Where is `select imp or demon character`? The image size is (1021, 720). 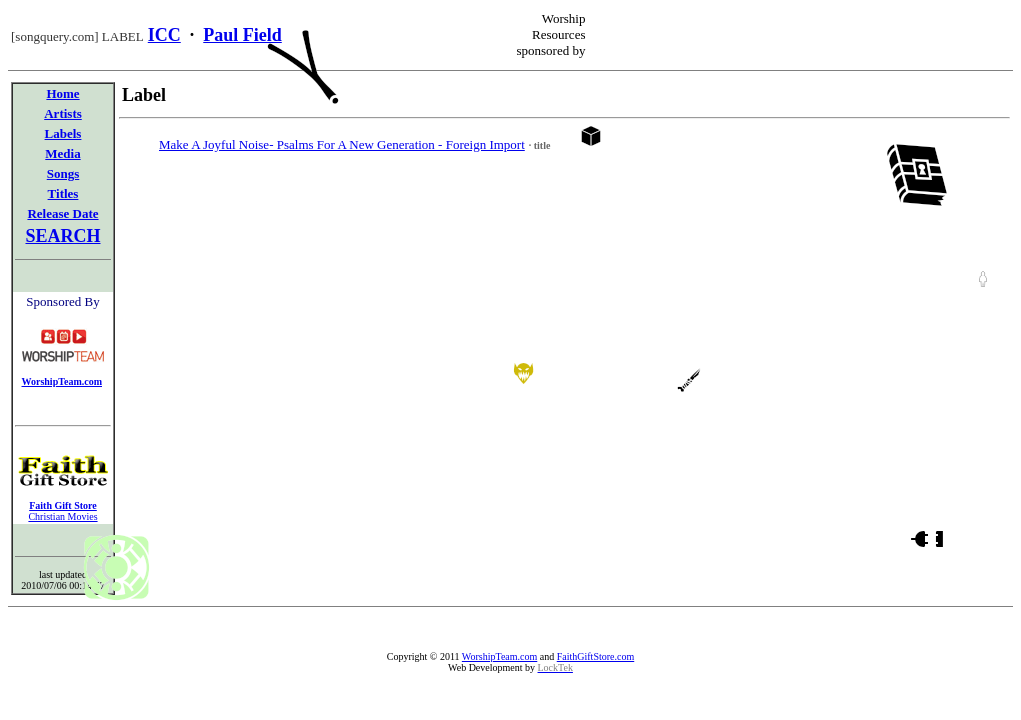 select imp or demon character is located at coordinates (523, 373).